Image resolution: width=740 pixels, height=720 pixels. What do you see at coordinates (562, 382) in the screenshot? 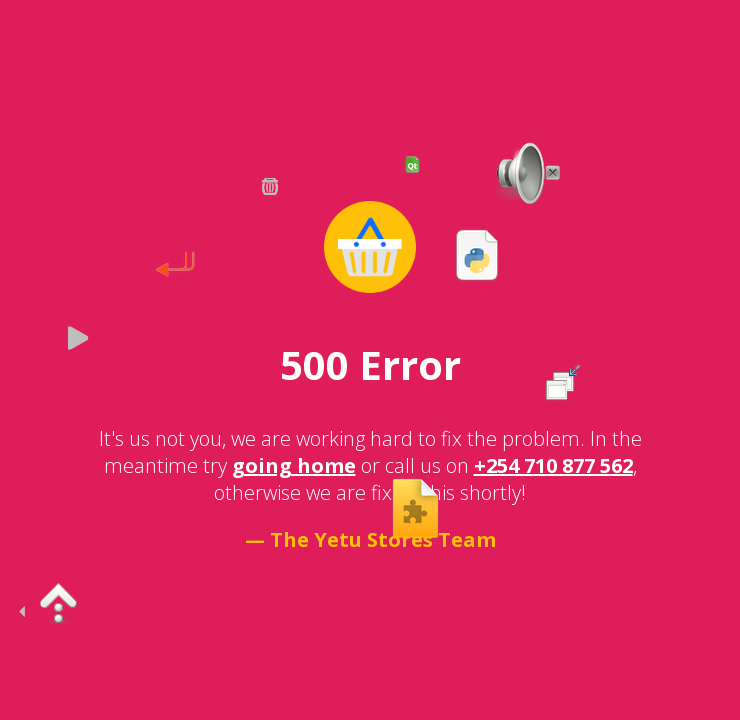
I see `restore window to previous size` at bounding box center [562, 382].